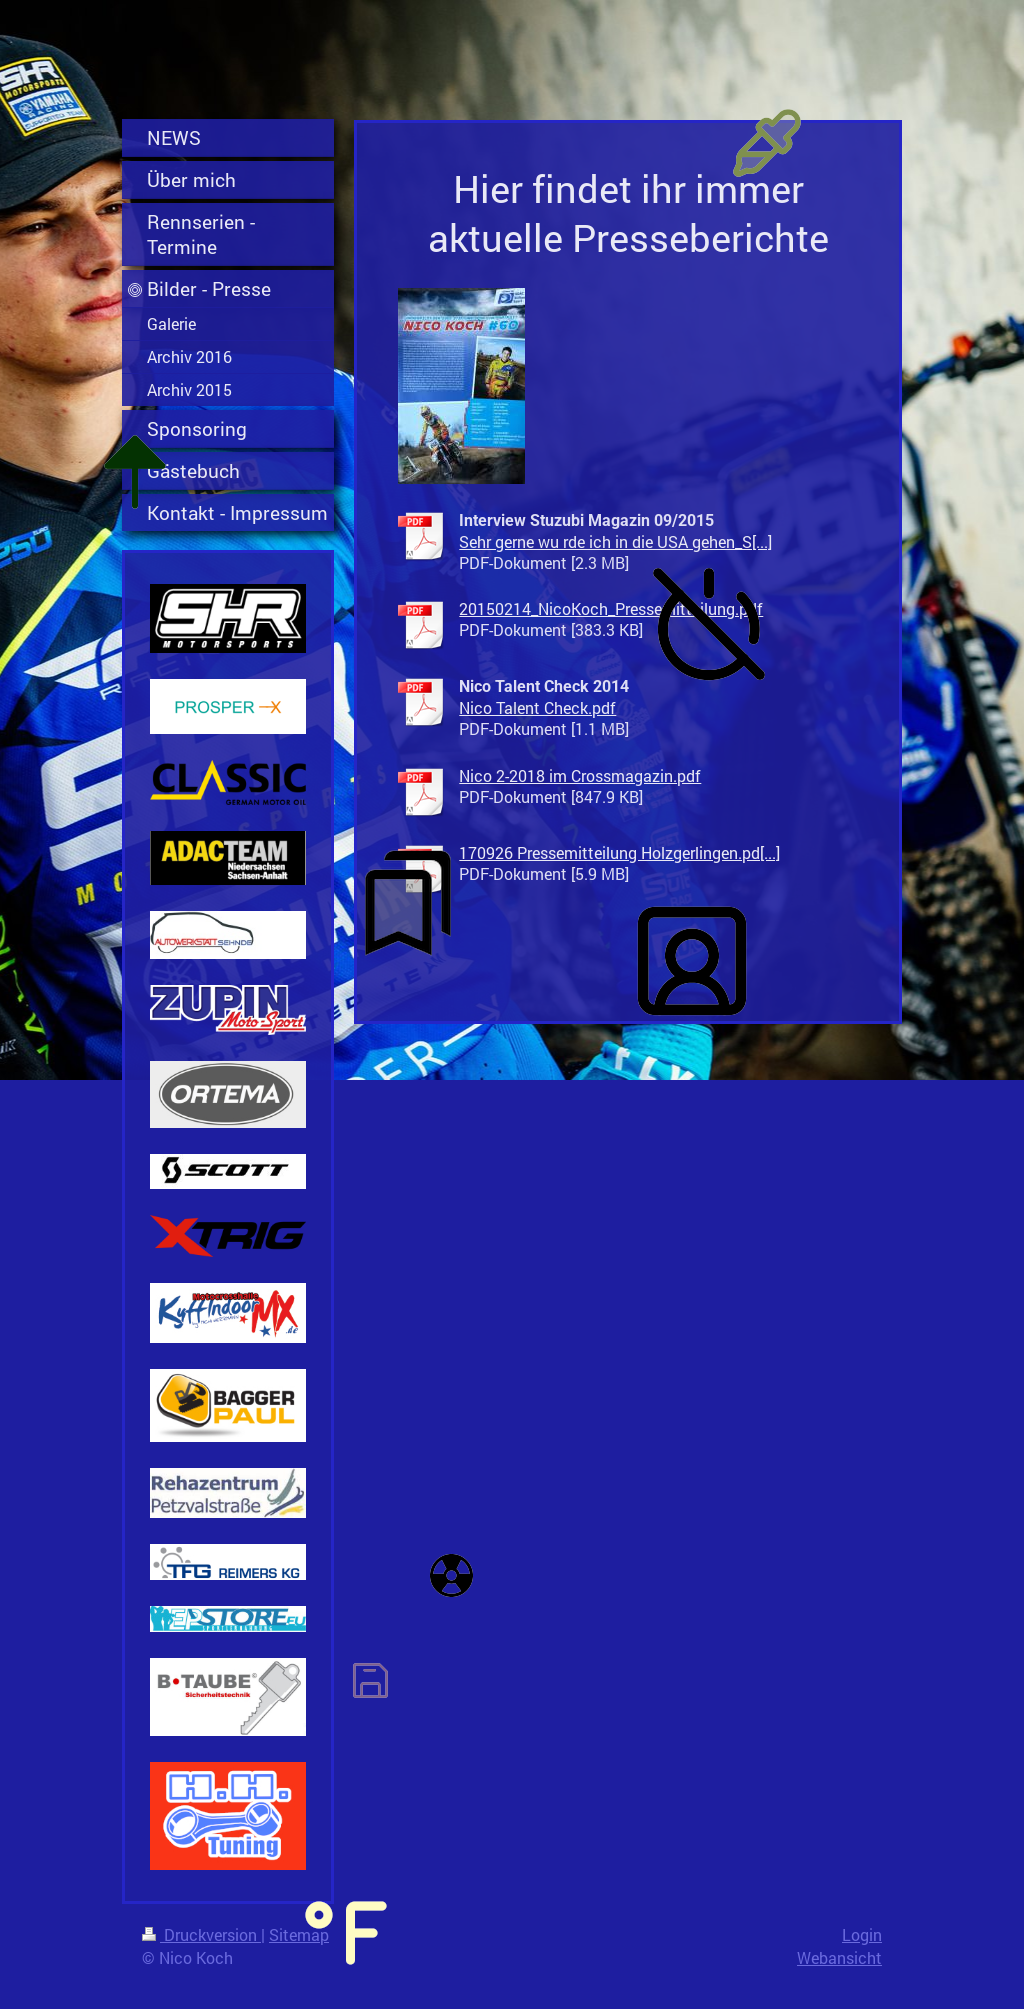  Describe the element at coordinates (408, 903) in the screenshot. I see `view your saved bookmarks` at that location.